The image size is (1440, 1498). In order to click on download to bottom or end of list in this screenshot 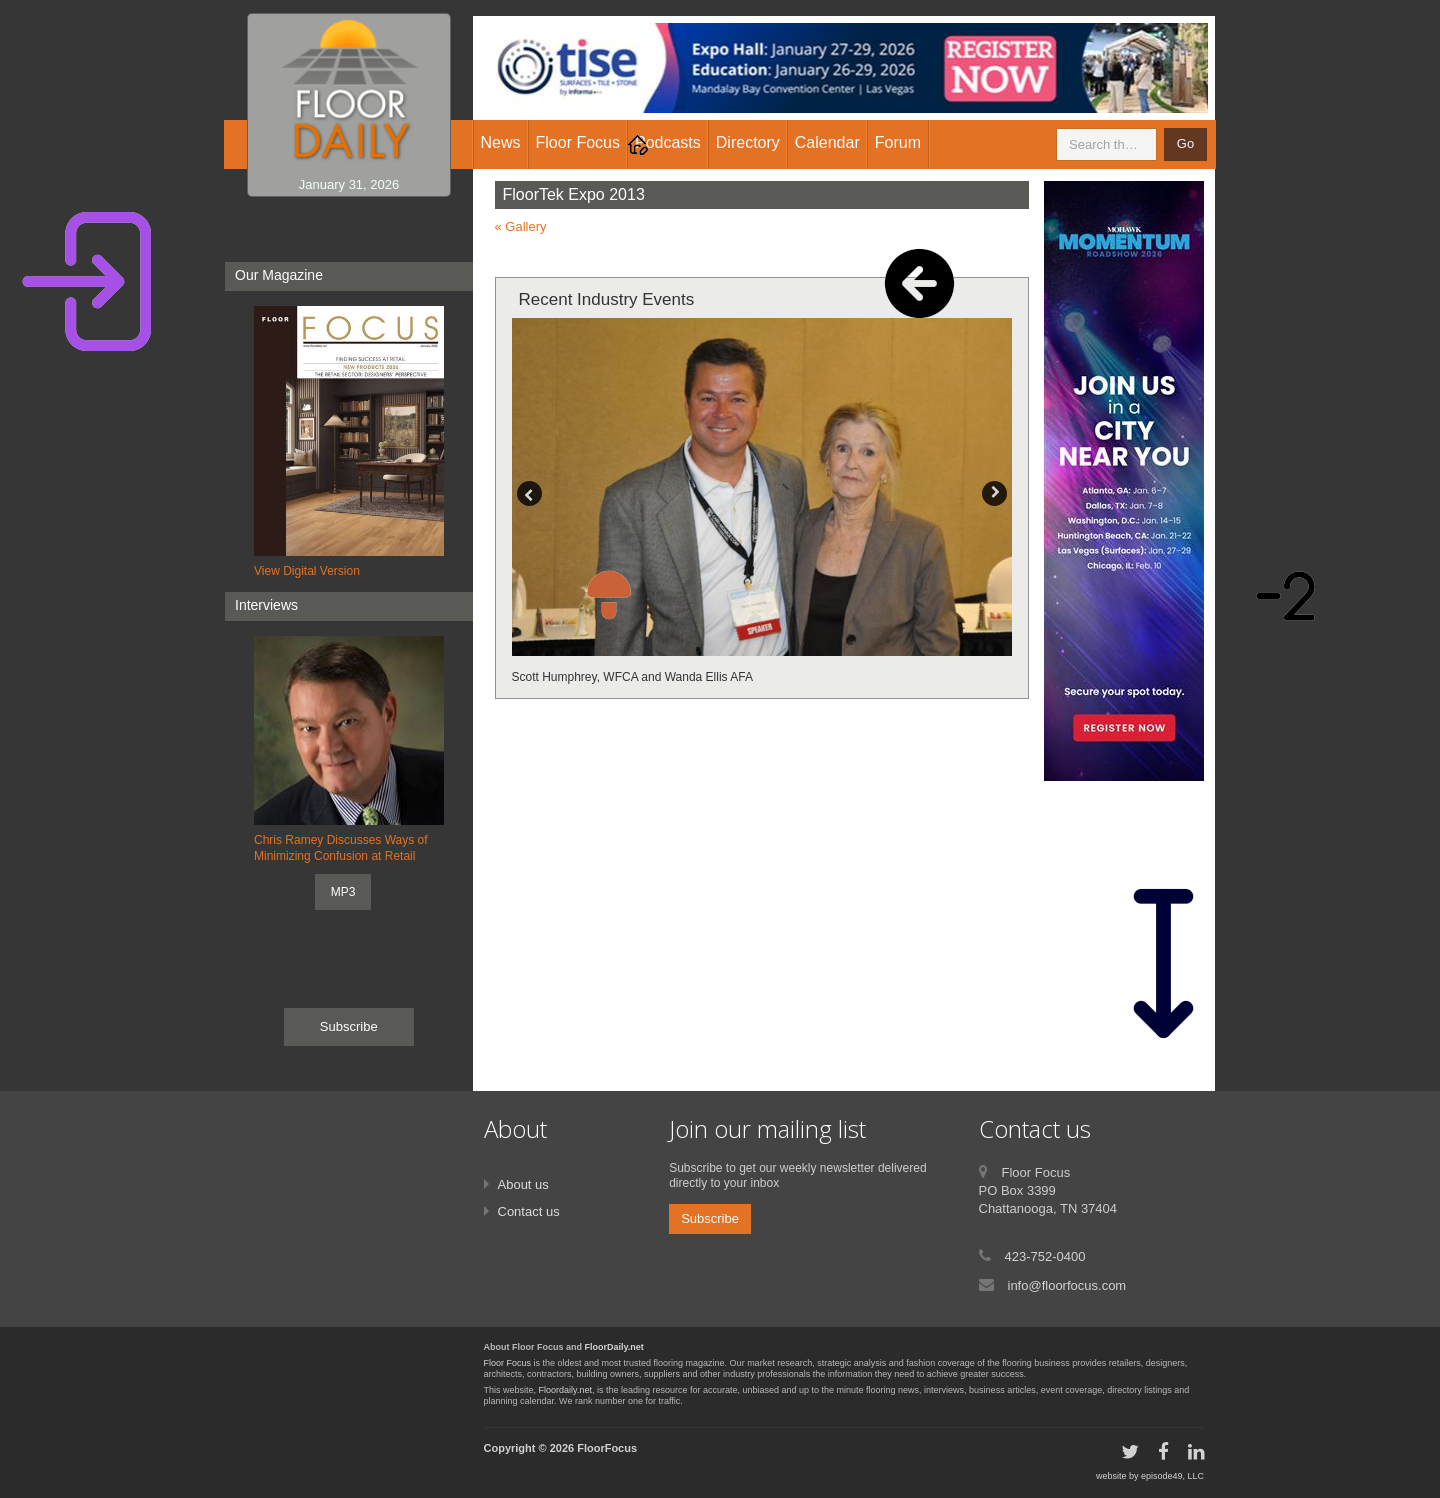, I will do `click(1163, 963)`.